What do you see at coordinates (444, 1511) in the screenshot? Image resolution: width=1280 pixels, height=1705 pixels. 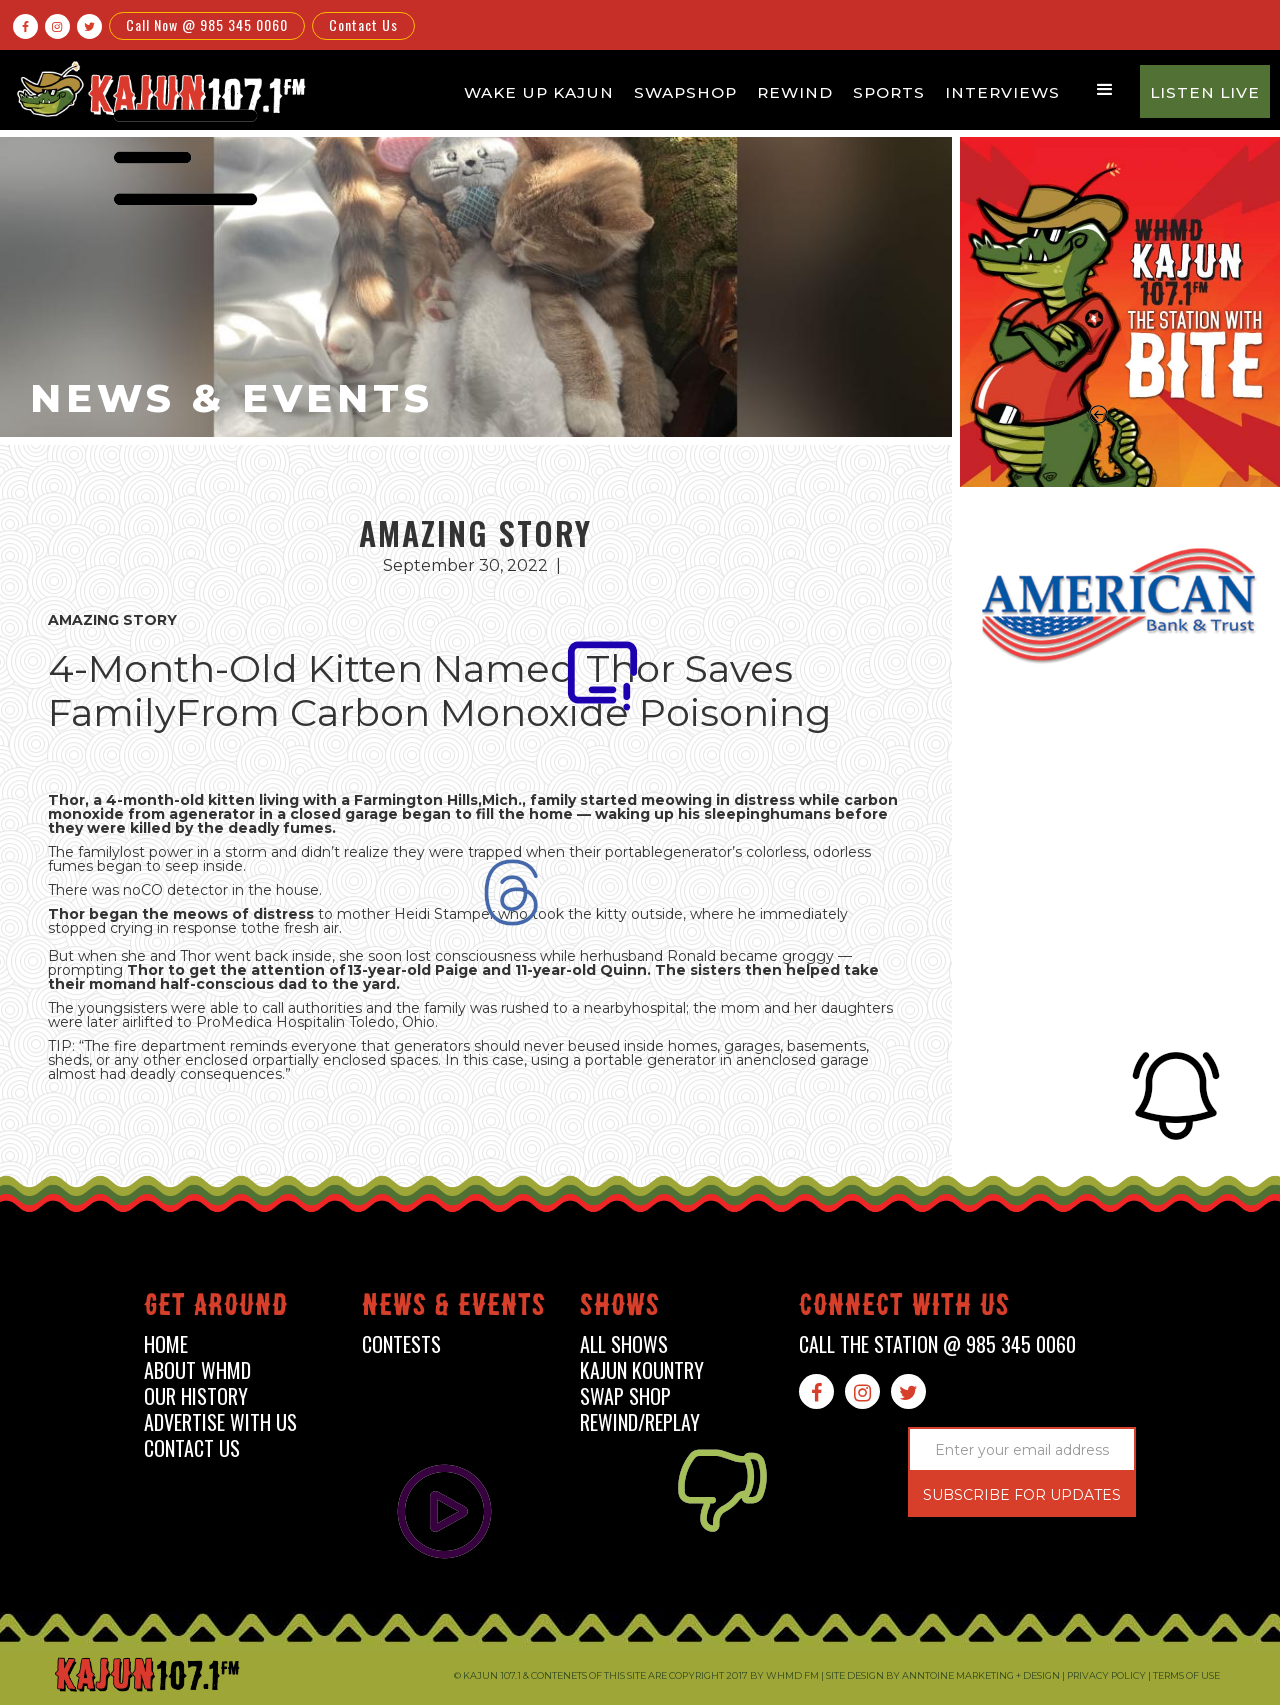 I see `play media or video content` at bounding box center [444, 1511].